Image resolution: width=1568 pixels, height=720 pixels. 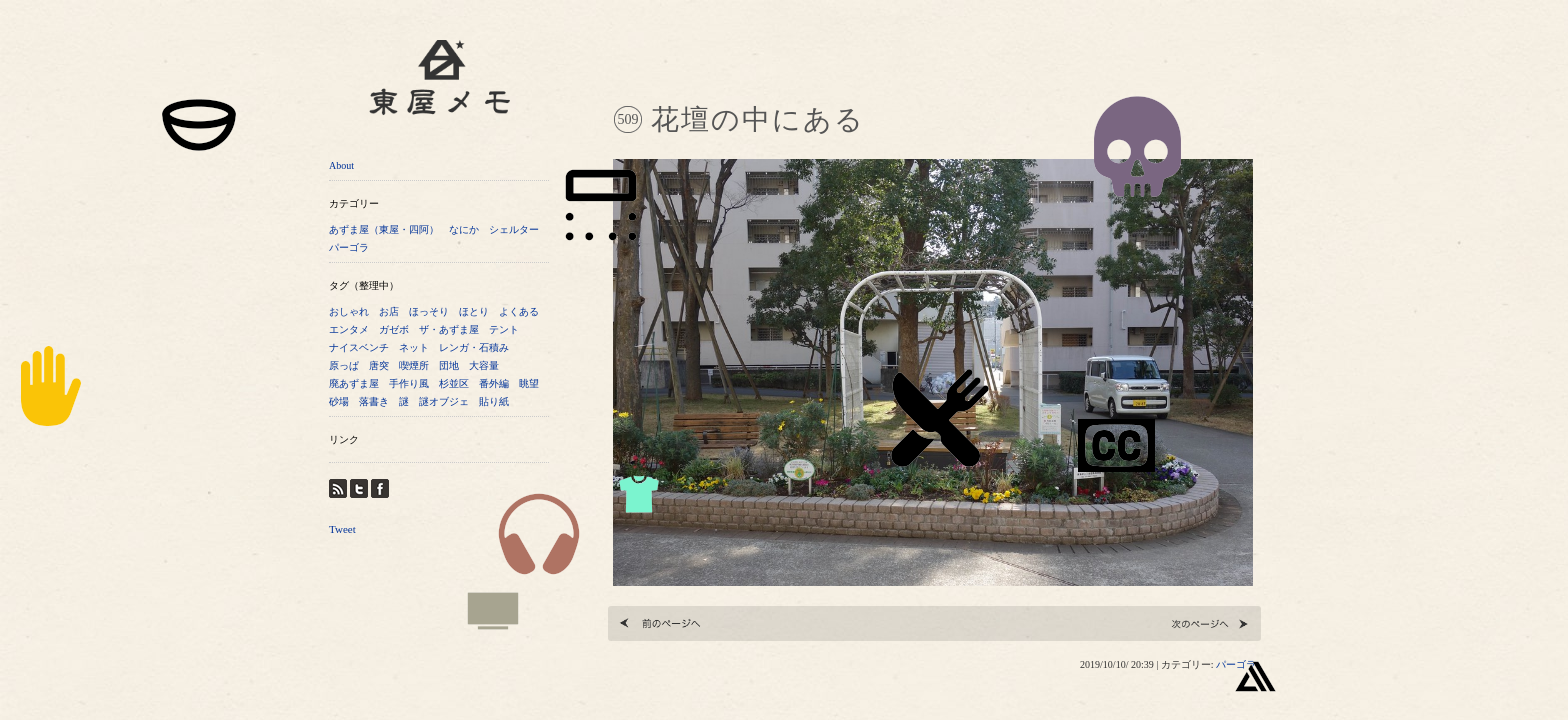 I want to click on contact customer support, so click(x=539, y=534).